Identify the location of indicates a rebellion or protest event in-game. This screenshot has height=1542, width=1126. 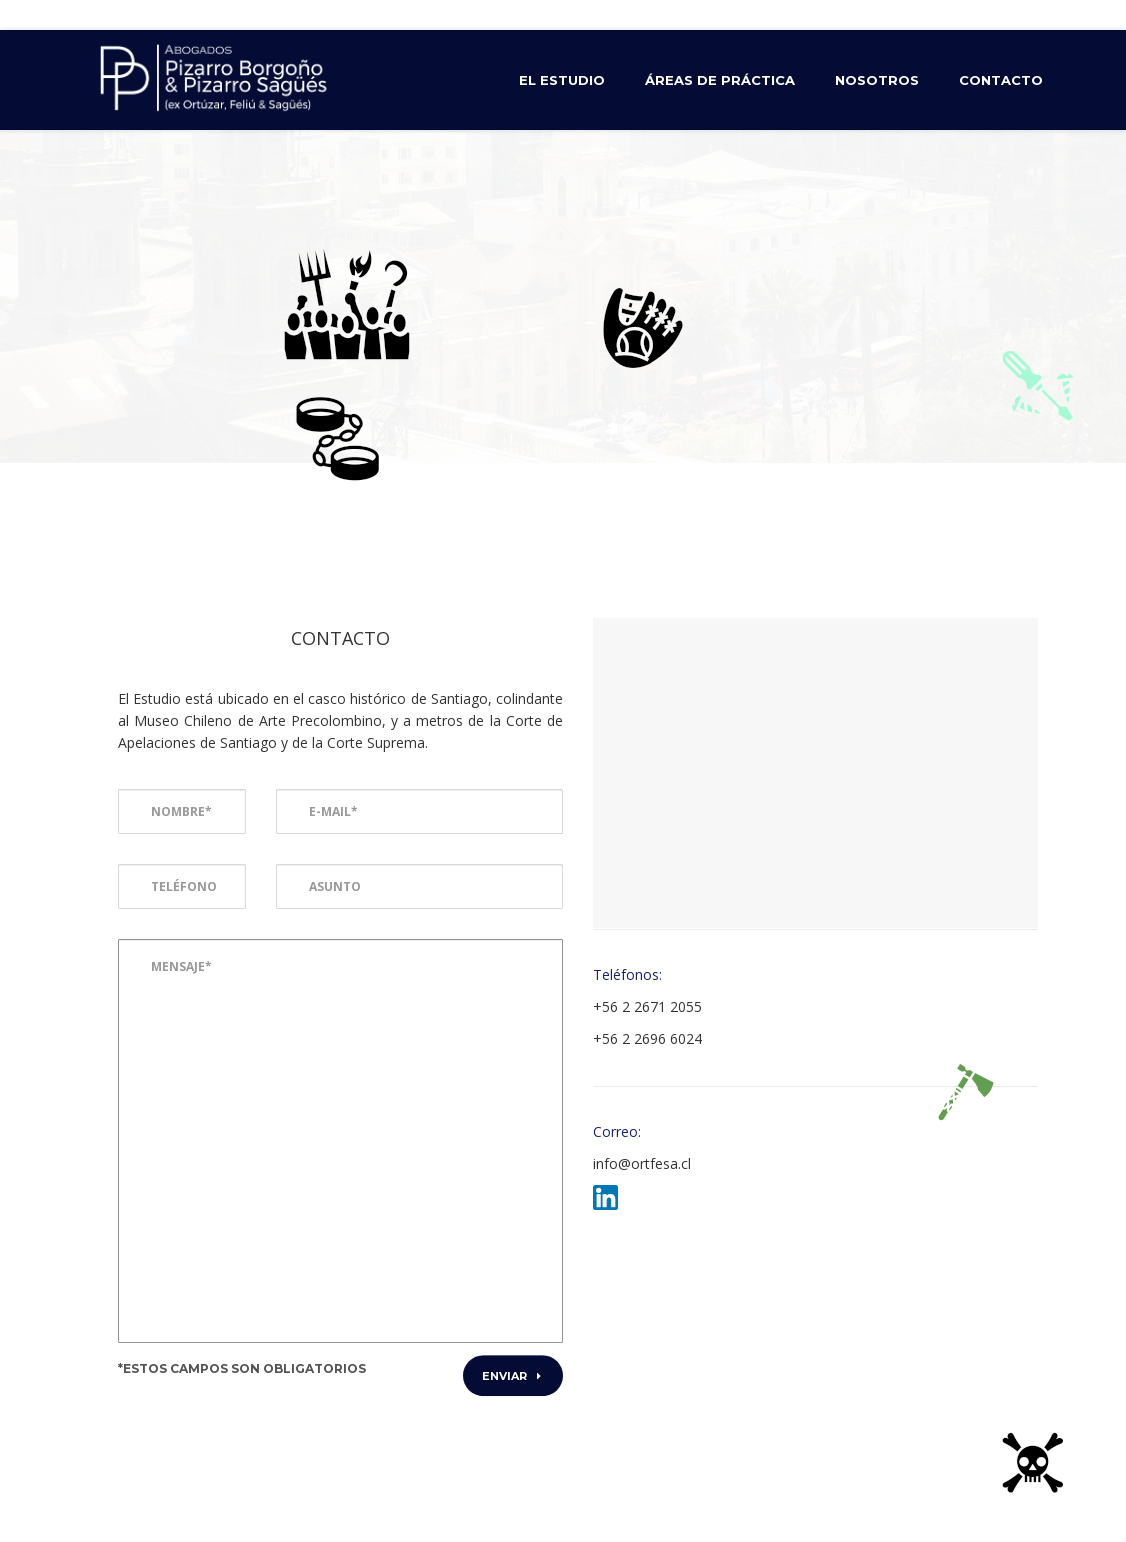
(347, 297).